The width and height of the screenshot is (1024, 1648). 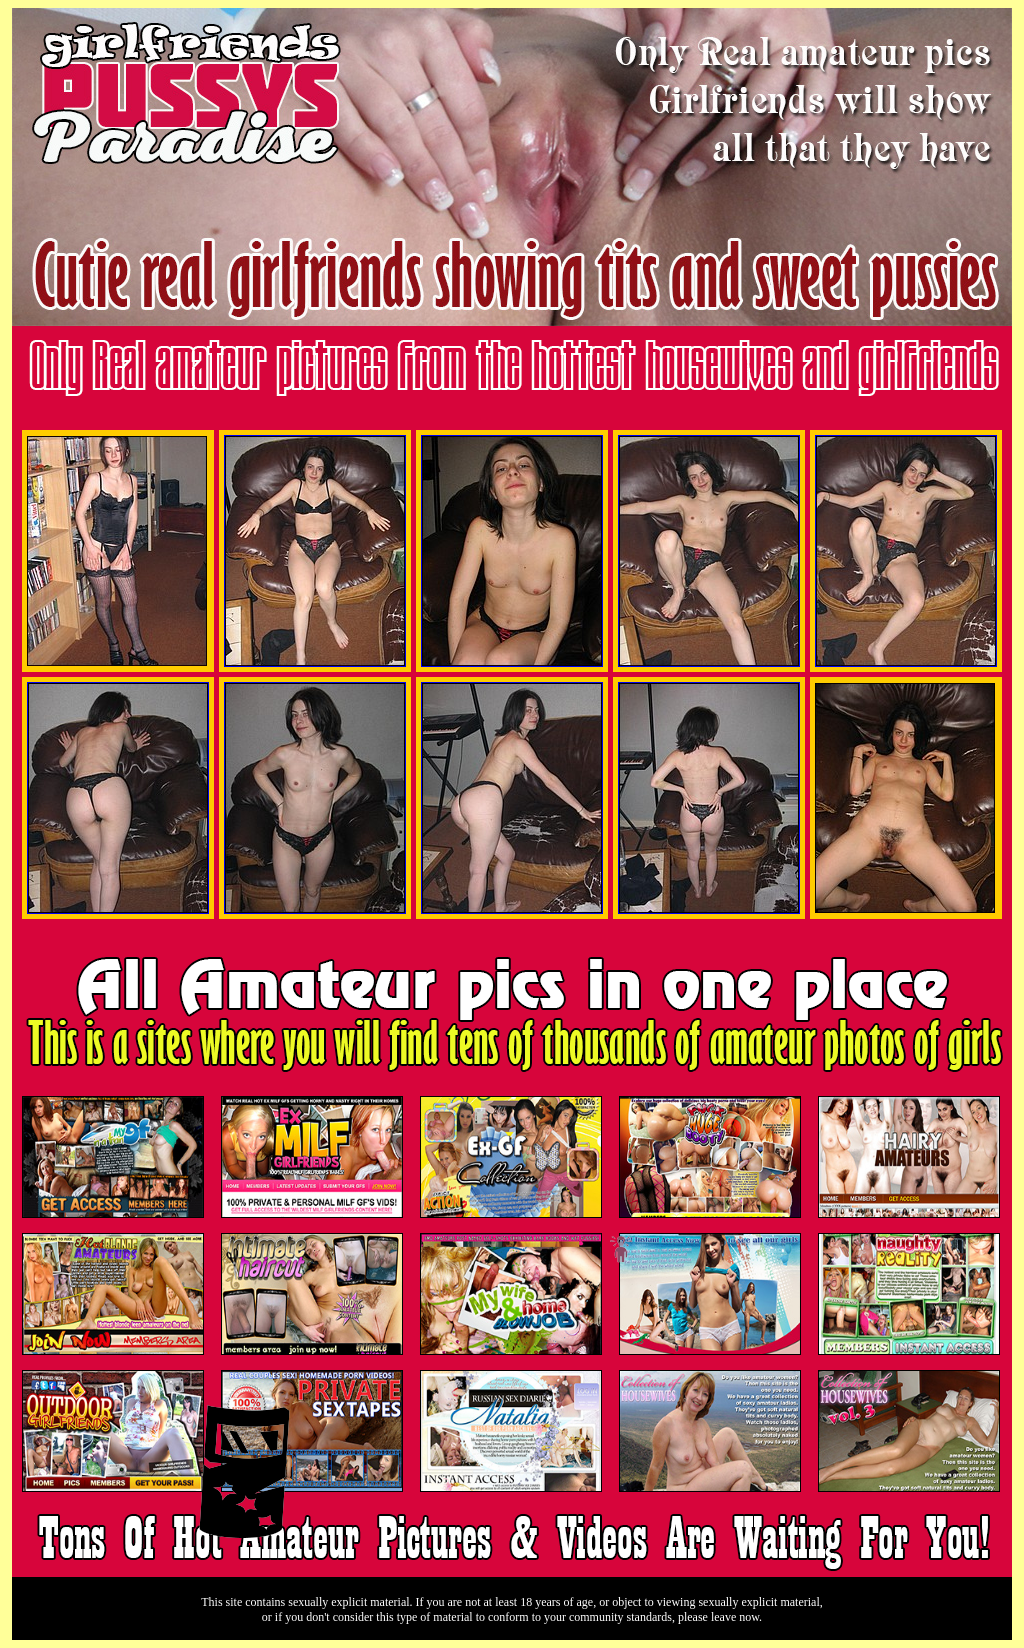 I want to click on access defense or protection settings, so click(x=238, y=1471).